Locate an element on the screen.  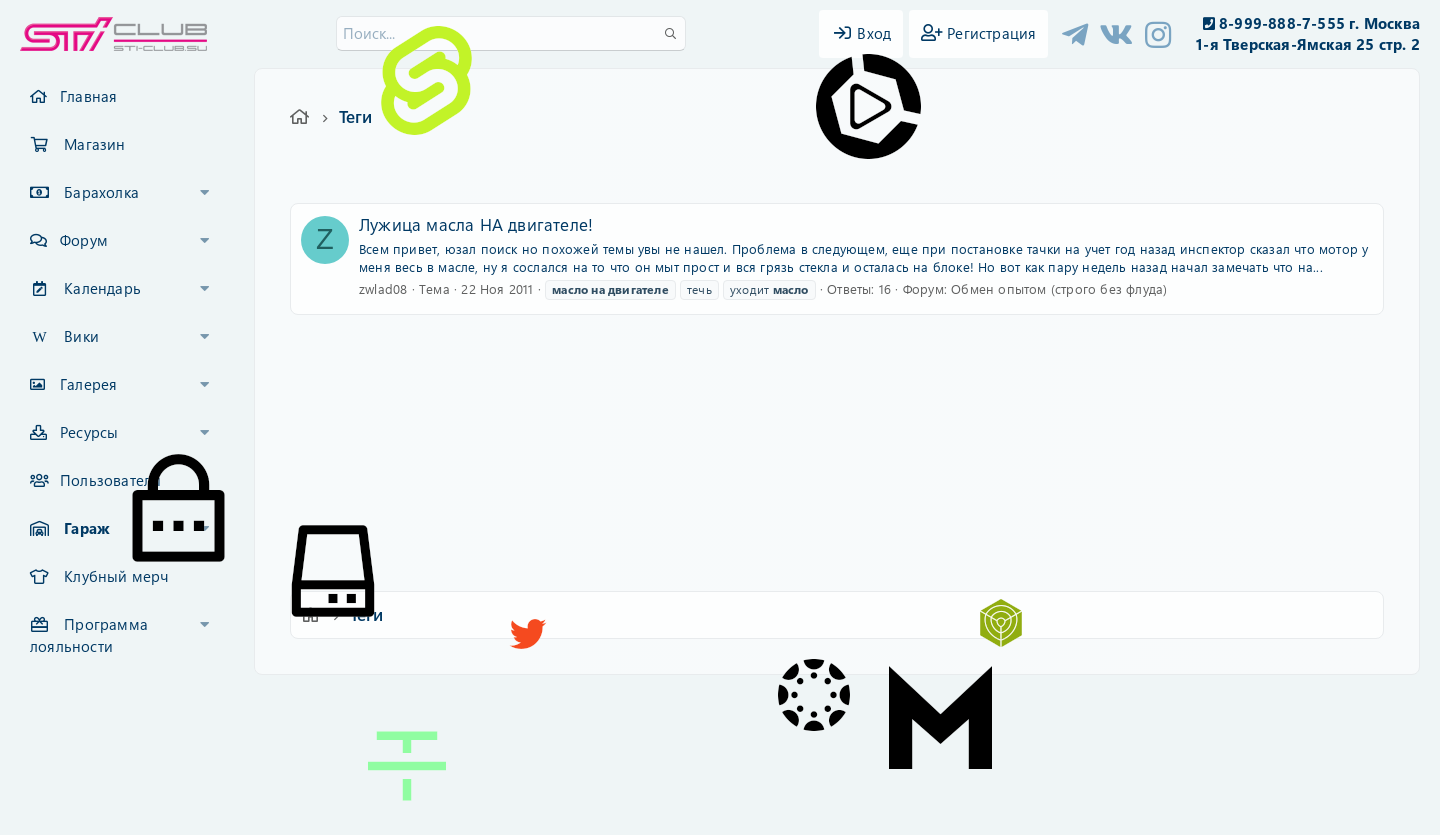
open canvas learning management system is located at coordinates (814, 695).